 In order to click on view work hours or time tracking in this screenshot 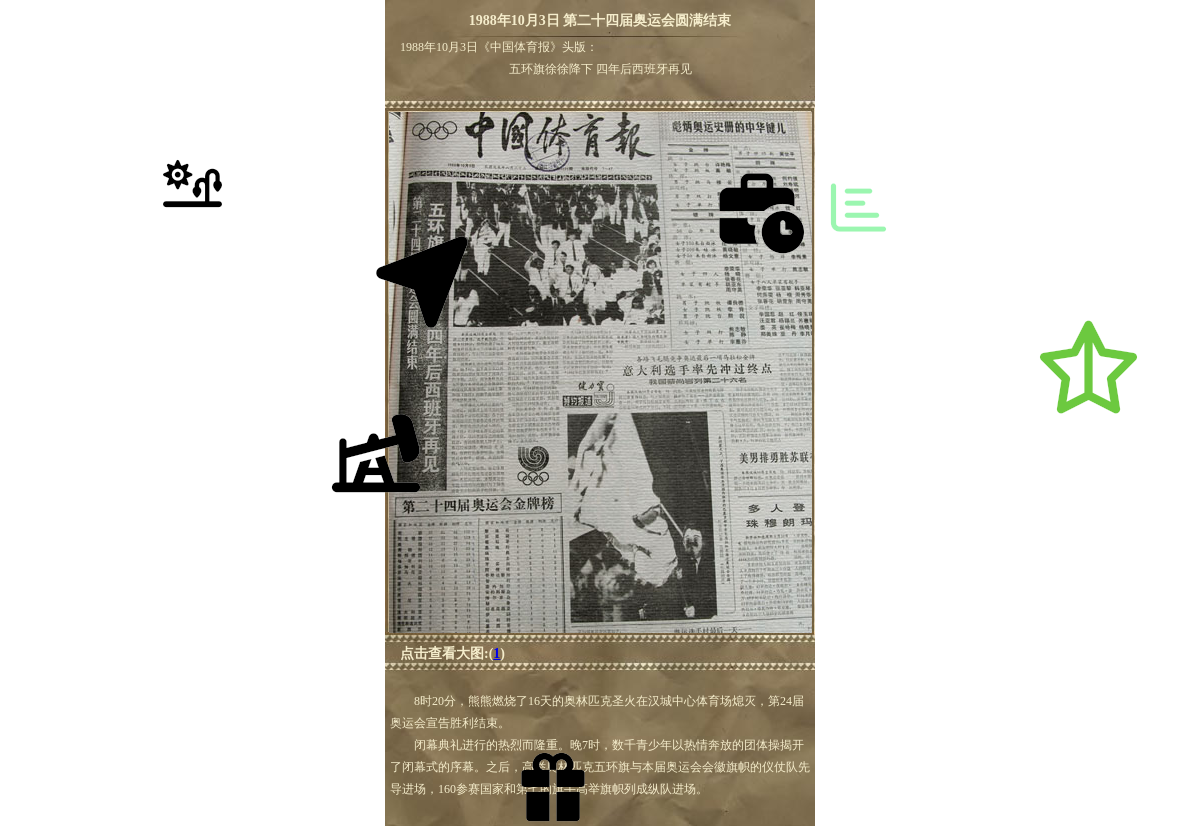, I will do `click(757, 211)`.